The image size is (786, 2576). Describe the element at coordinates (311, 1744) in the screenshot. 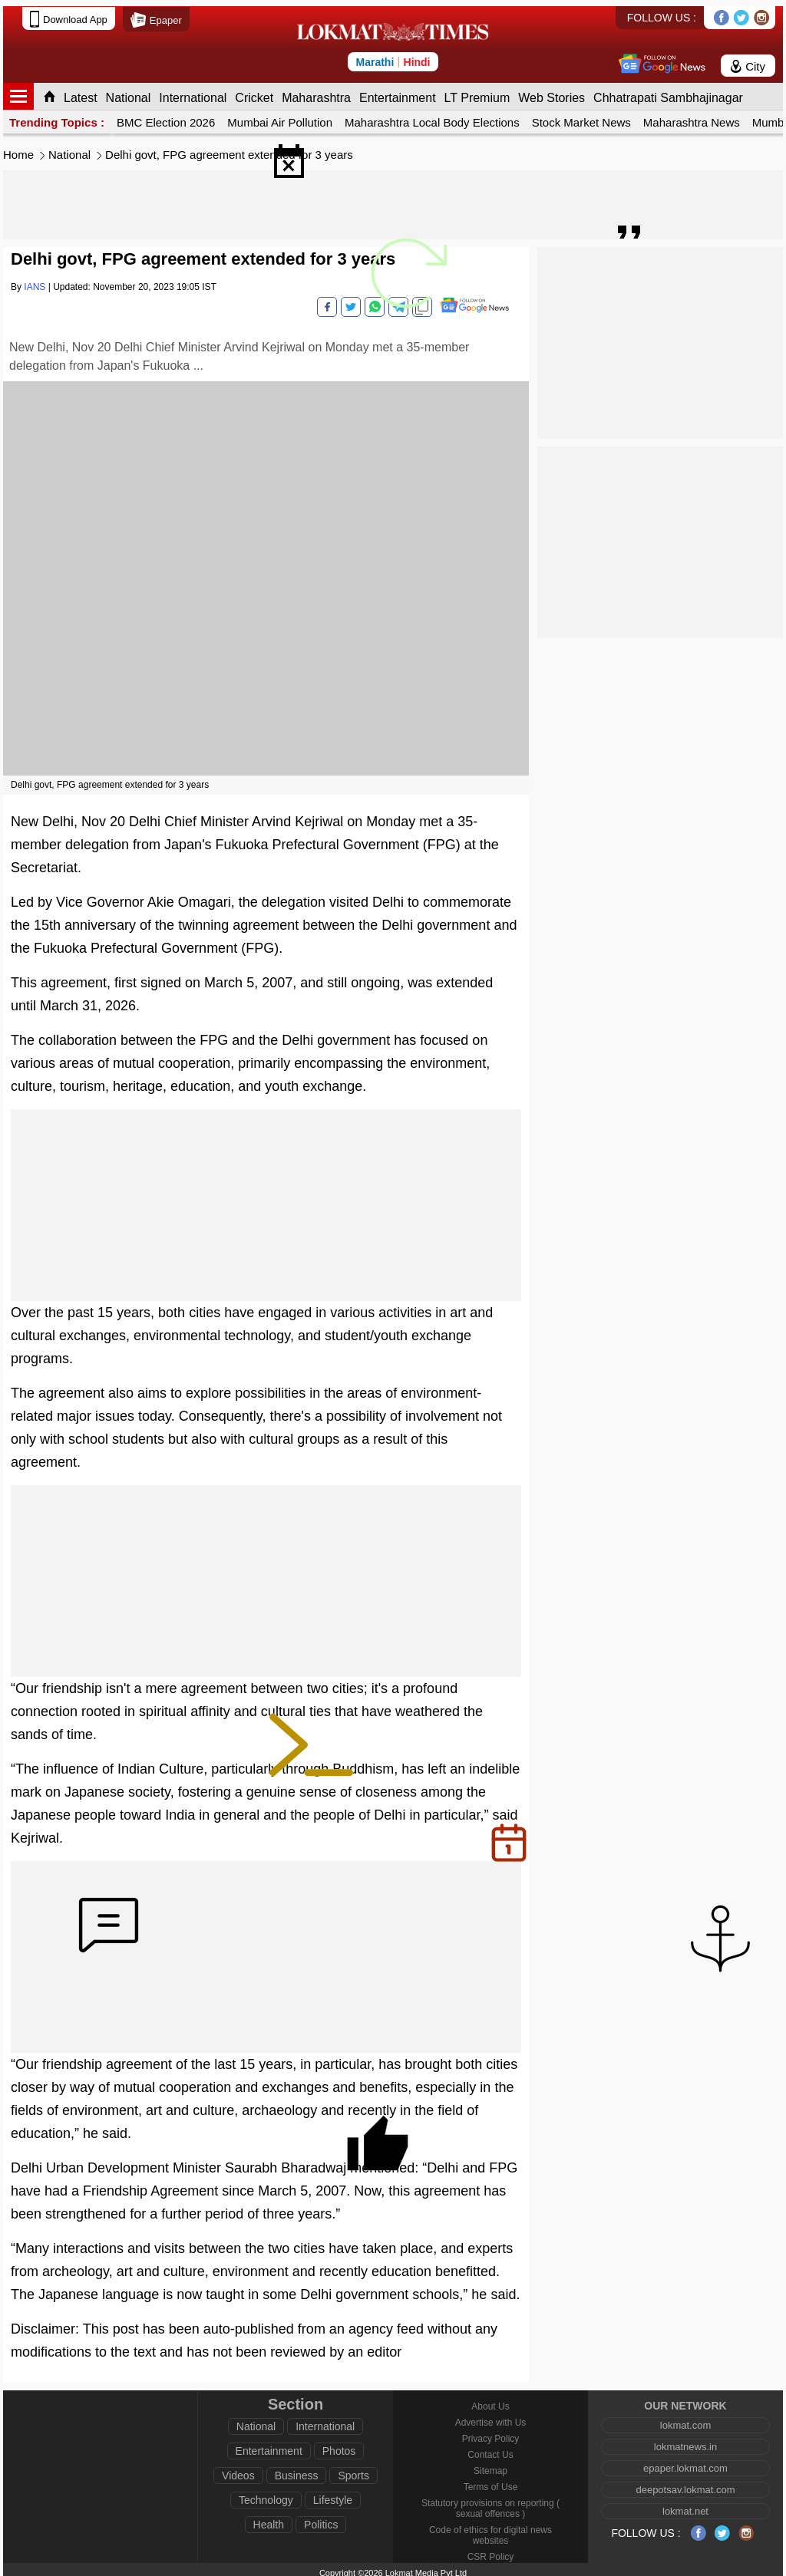

I see `open the command line terminal` at that location.